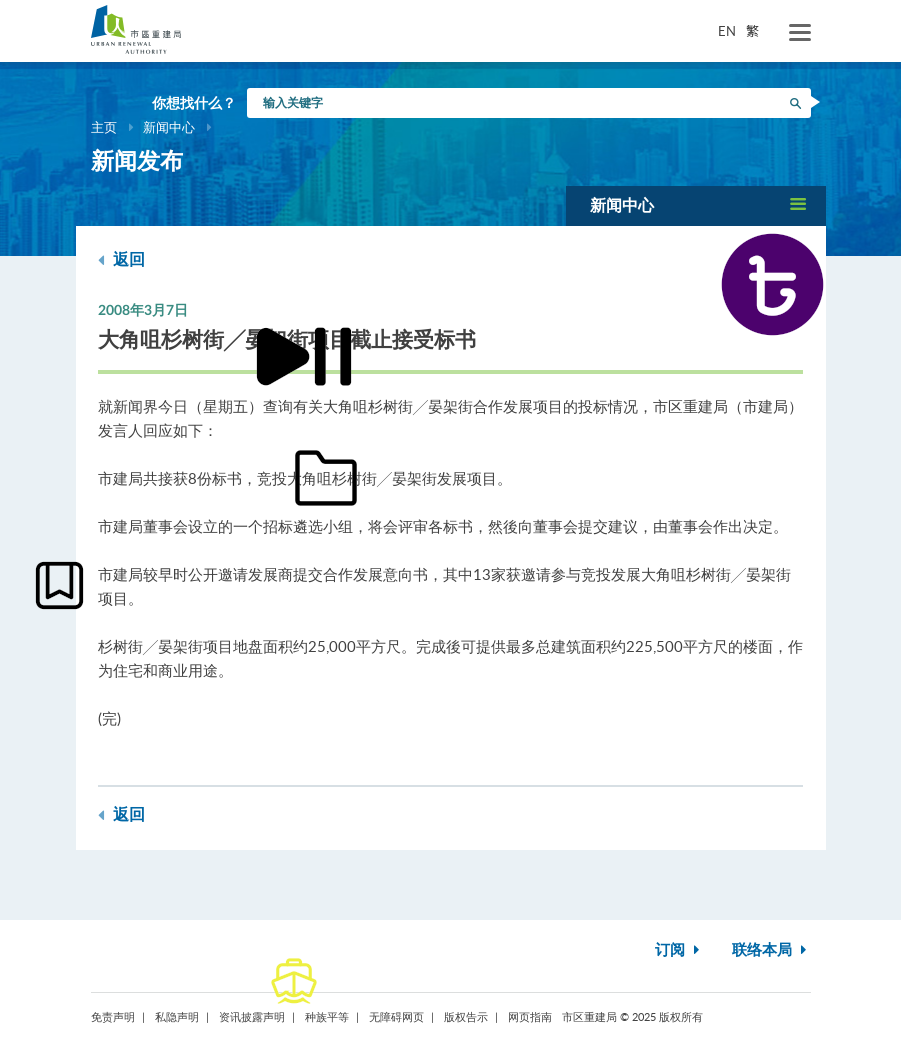  What do you see at coordinates (326, 478) in the screenshot?
I see `open folder or directory` at bounding box center [326, 478].